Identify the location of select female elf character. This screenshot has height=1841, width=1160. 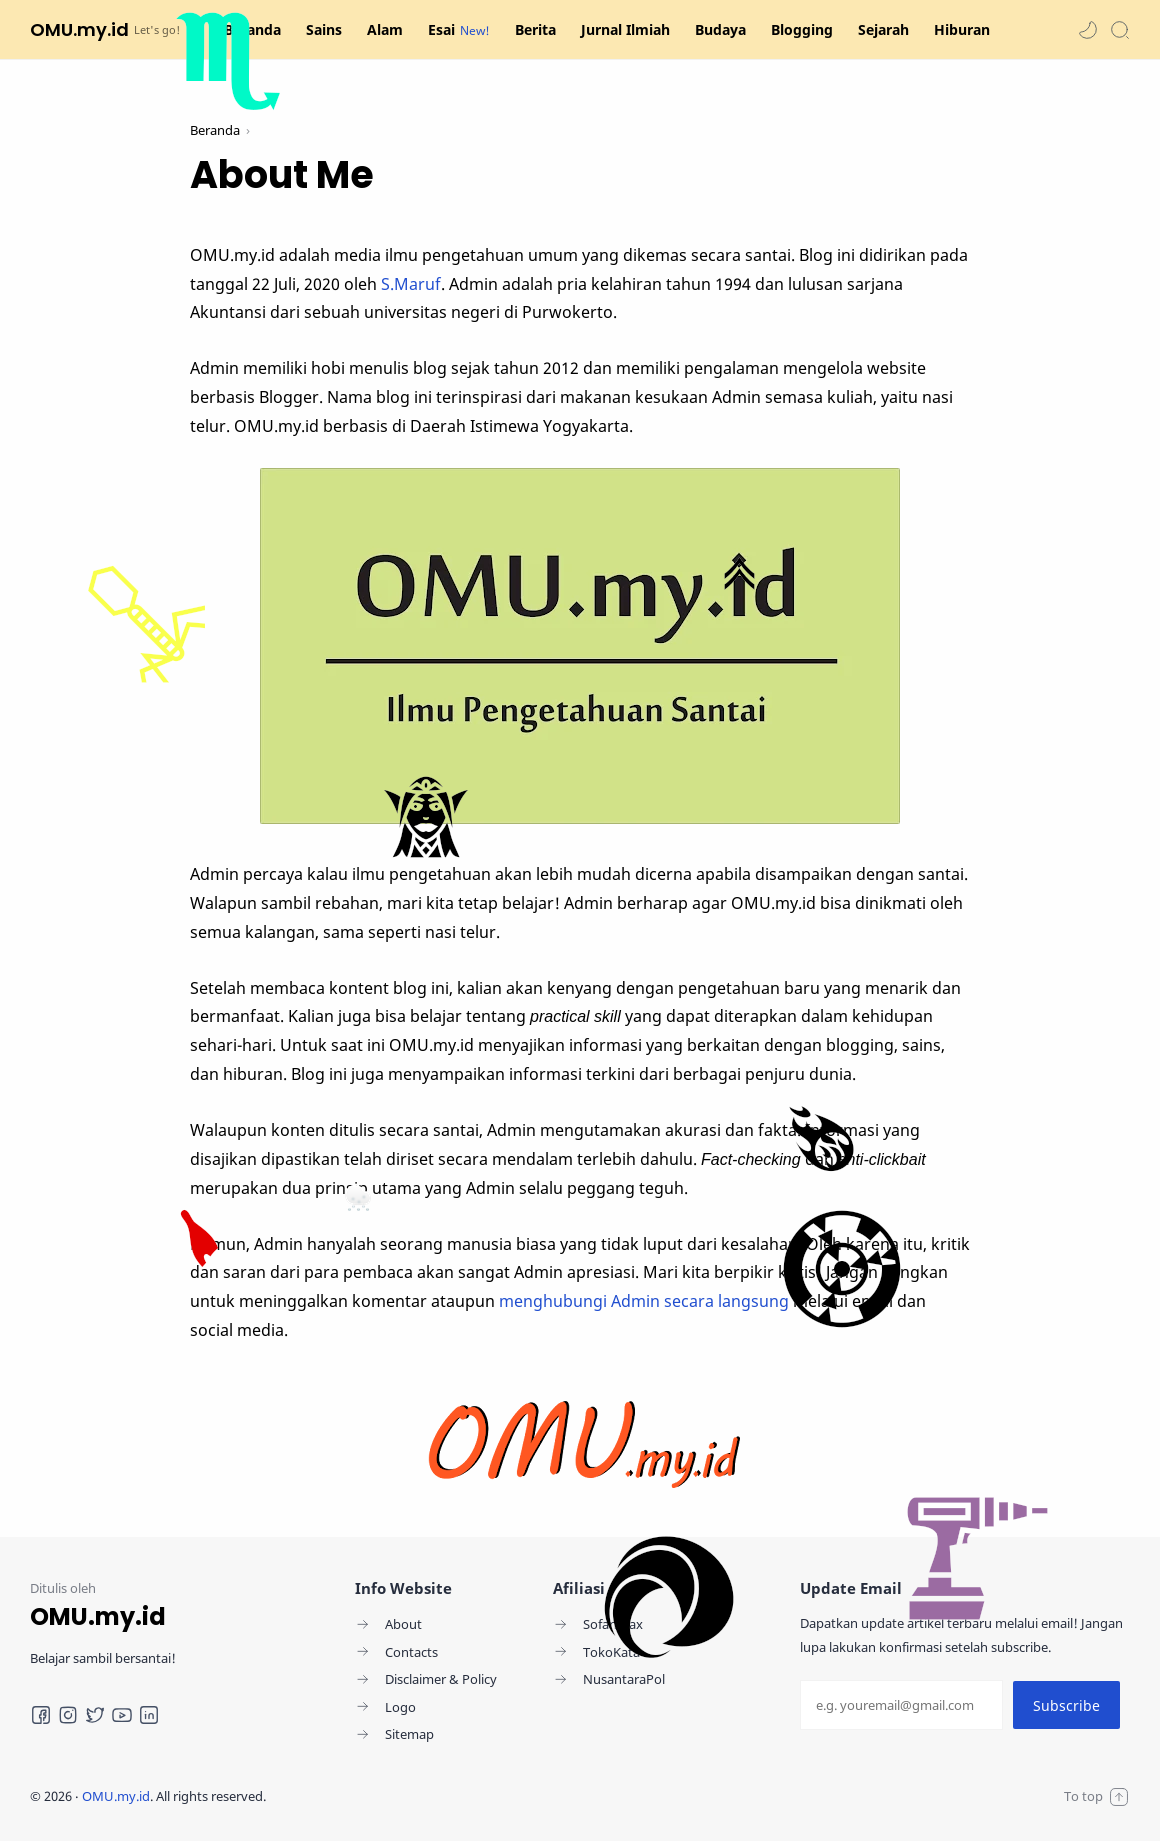
(426, 817).